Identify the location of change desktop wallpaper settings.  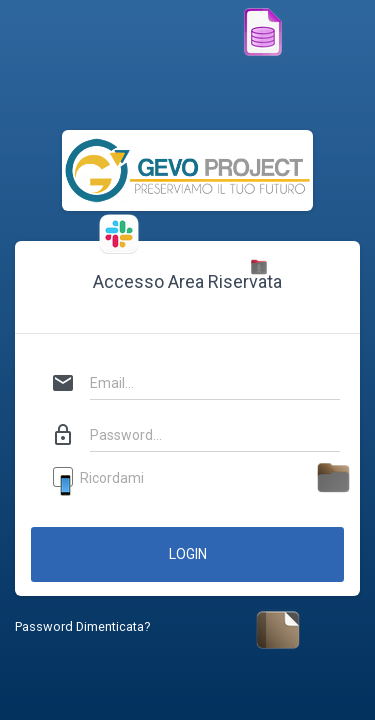
(278, 629).